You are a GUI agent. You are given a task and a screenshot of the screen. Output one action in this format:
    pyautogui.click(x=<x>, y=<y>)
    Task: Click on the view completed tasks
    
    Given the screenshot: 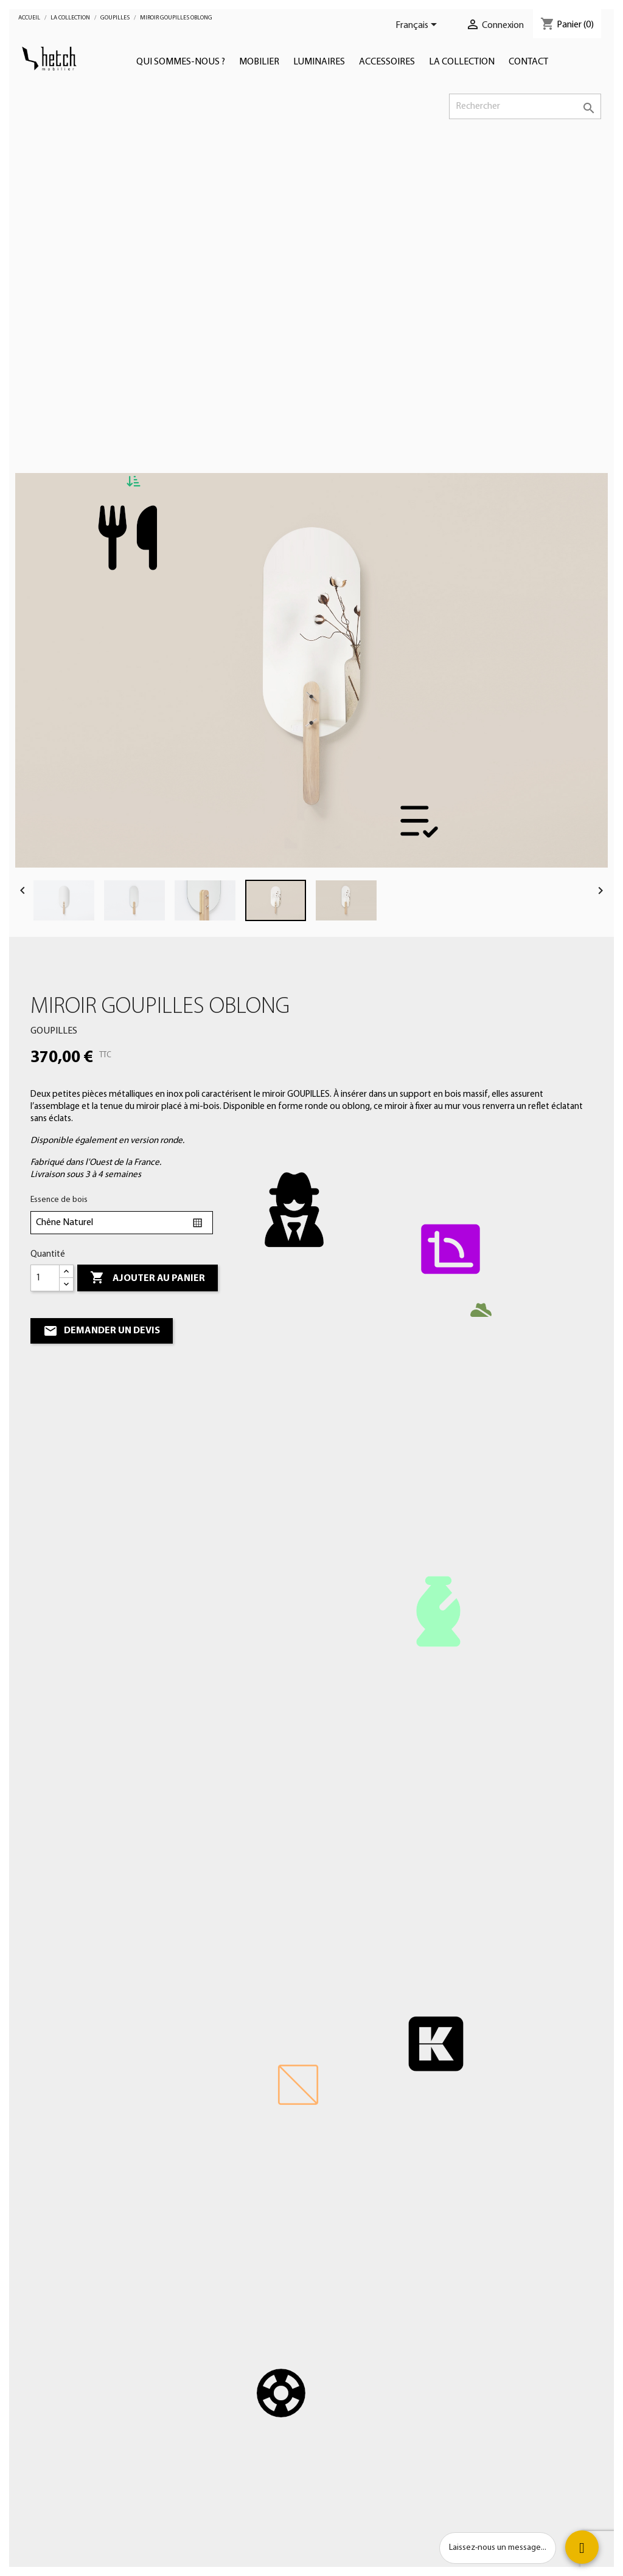 What is the action you would take?
    pyautogui.click(x=419, y=821)
    